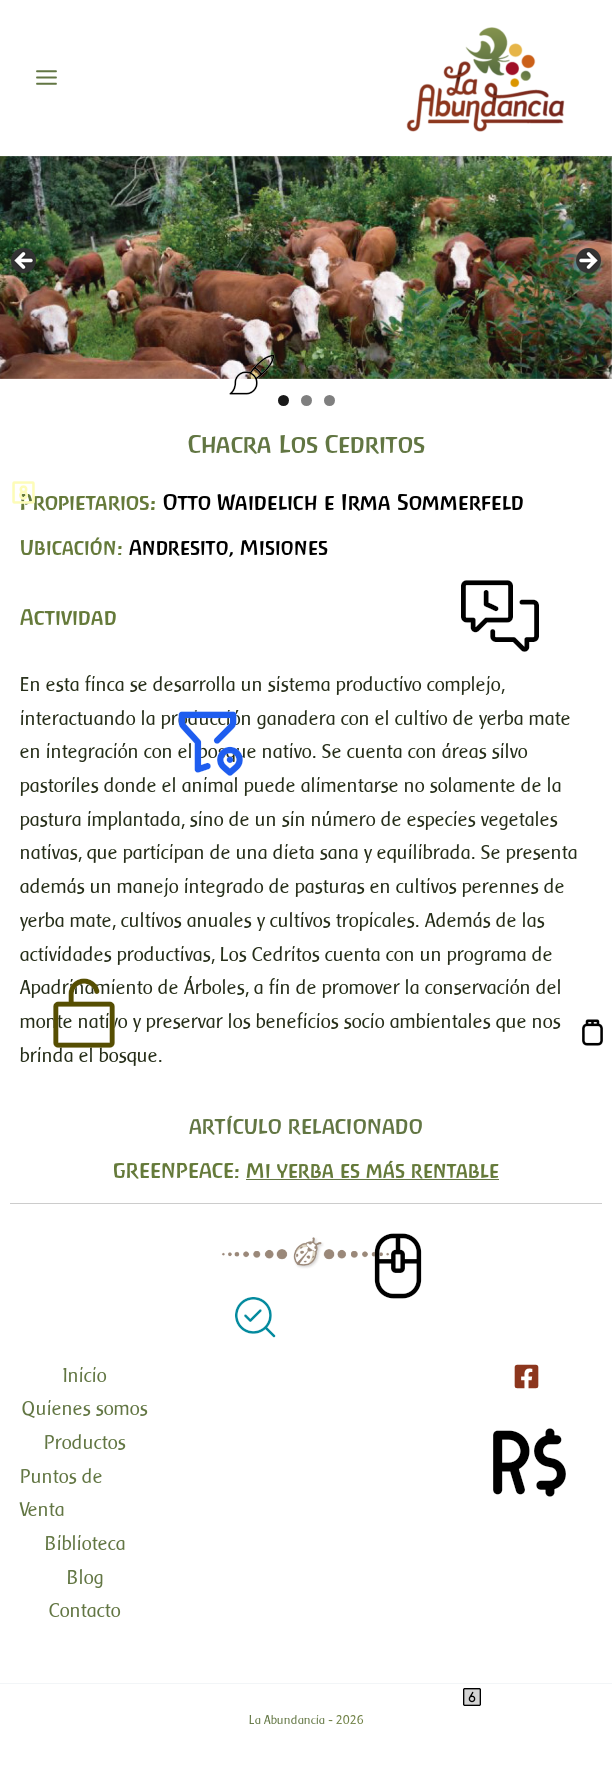 Image resolution: width=612 pixels, height=1768 pixels. What do you see at coordinates (472, 1697) in the screenshot?
I see `select the number six` at bounding box center [472, 1697].